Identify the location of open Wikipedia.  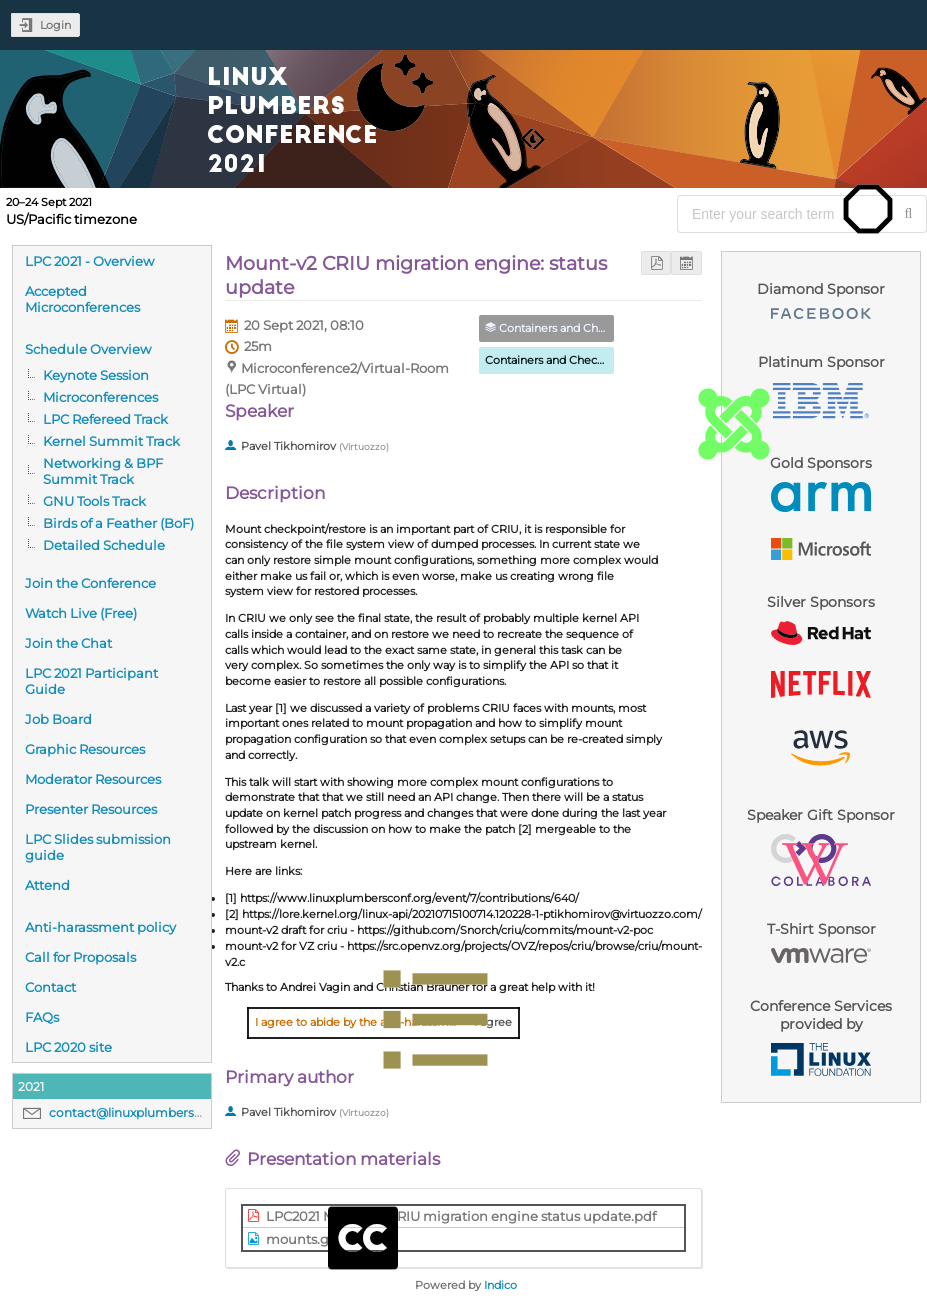
(815, 864).